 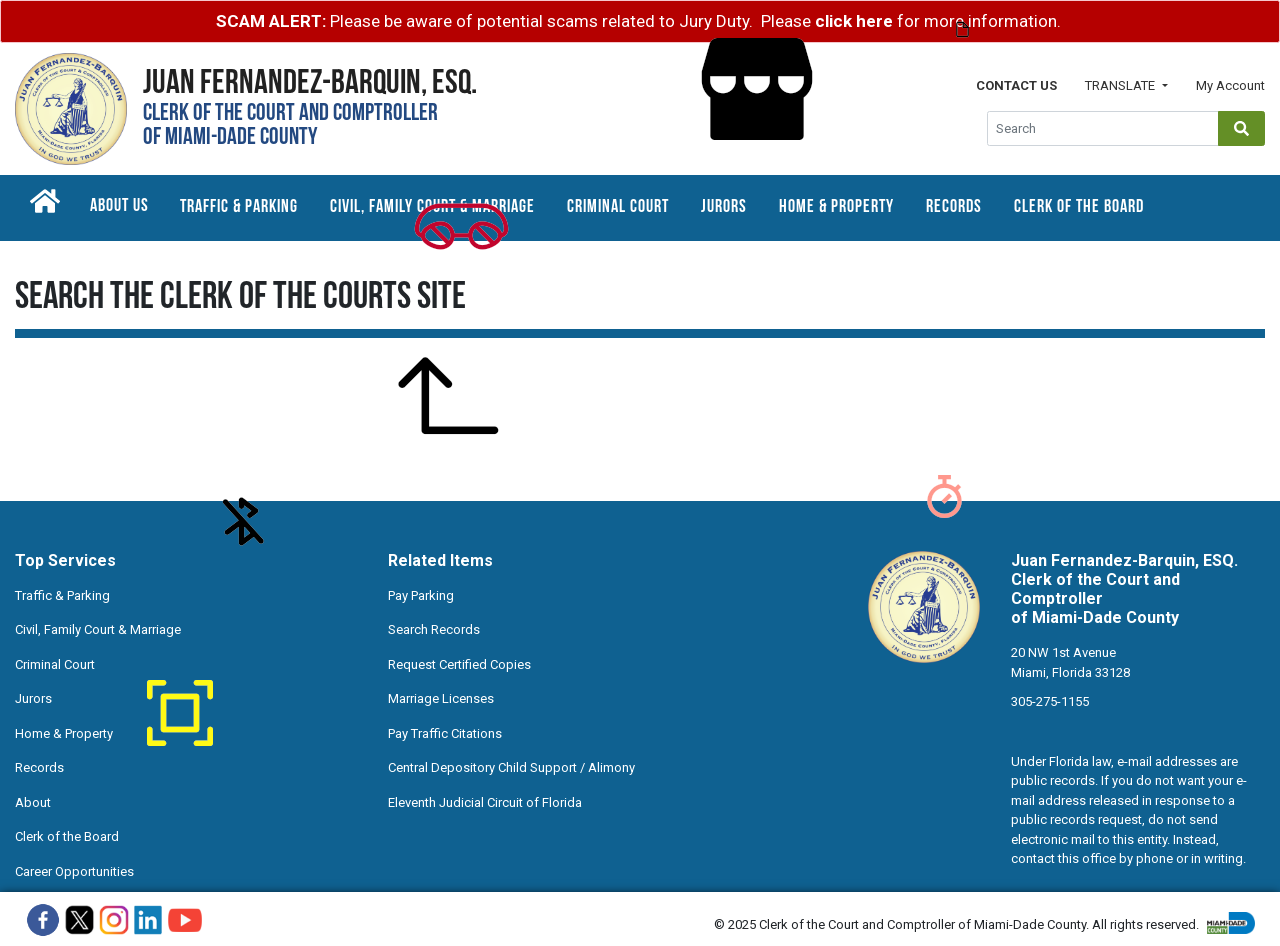 I want to click on scan a QR code or barcode, so click(x=180, y=713).